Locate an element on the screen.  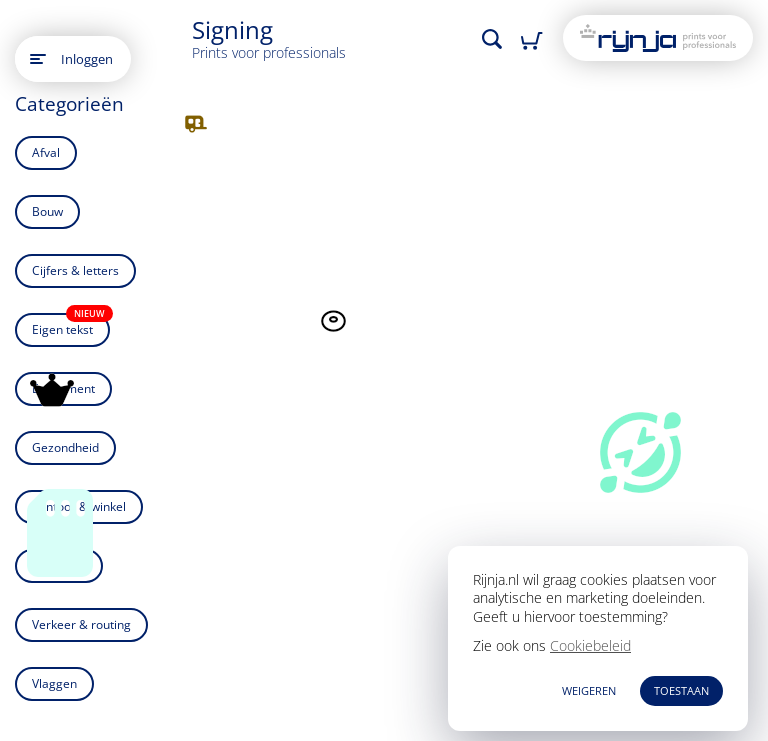
react with laughing tears emoji is located at coordinates (640, 452).